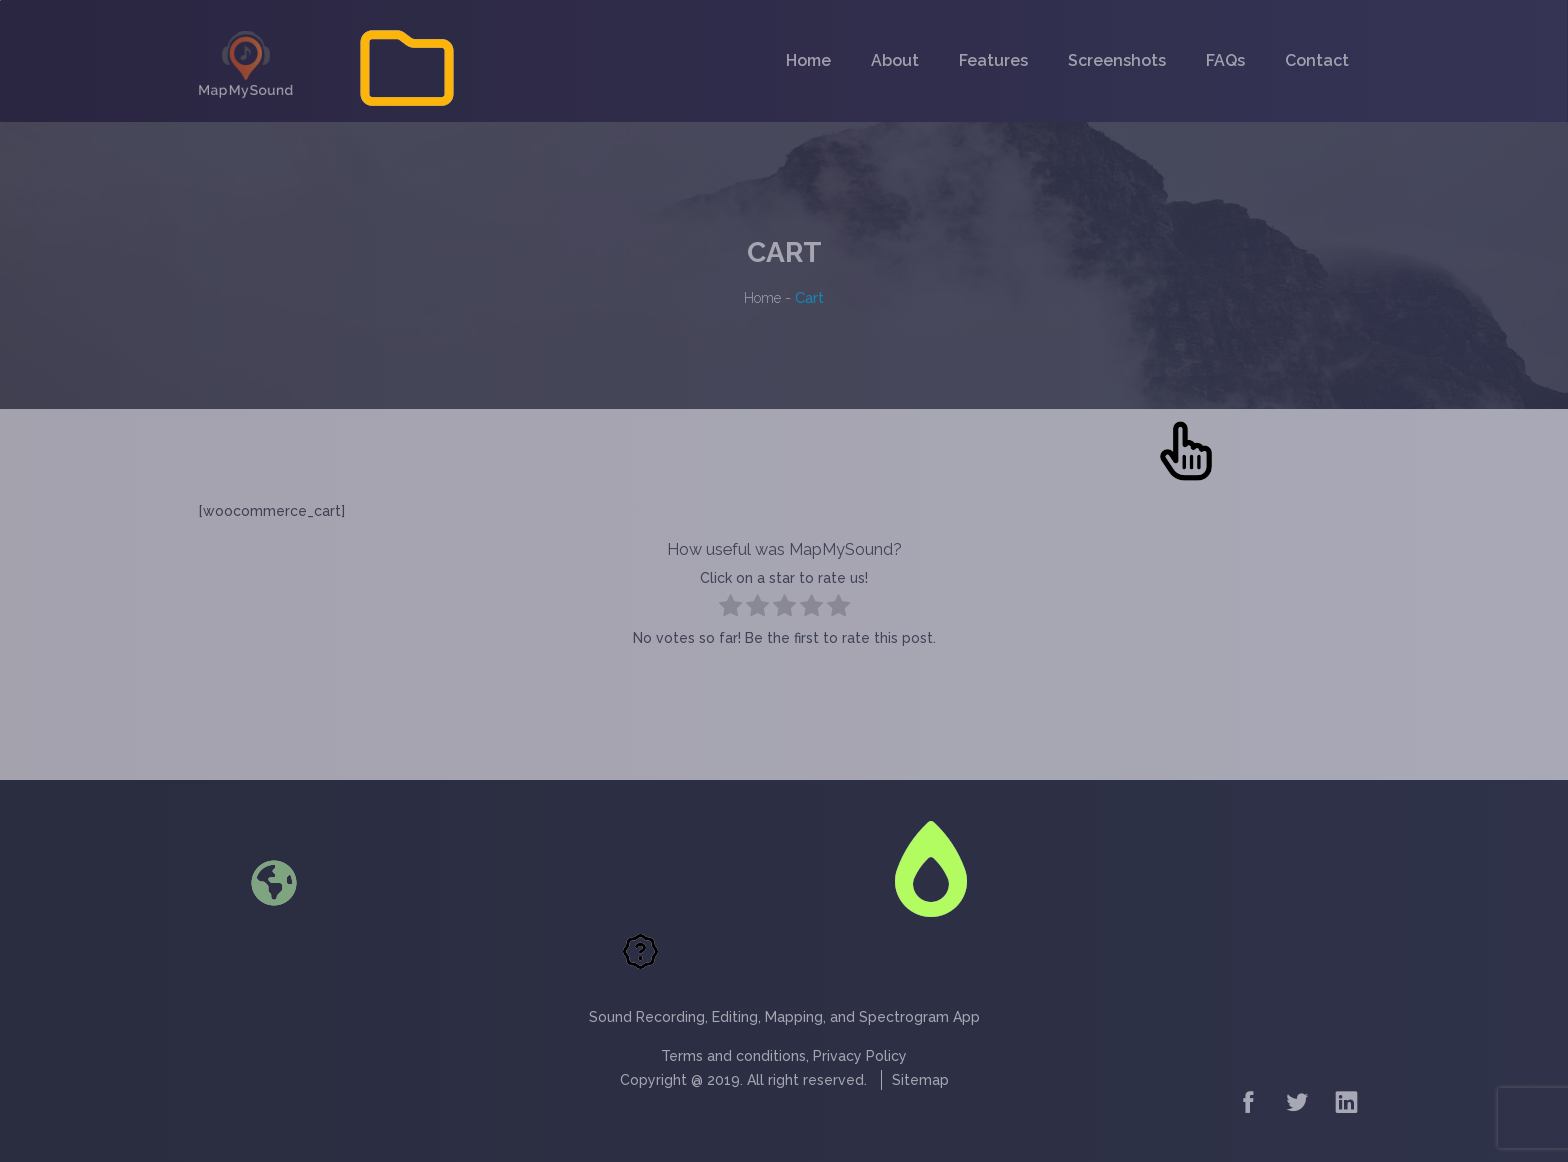  What do you see at coordinates (931, 869) in the screenshot?
I see `indicates flammable or combustible content` at bounding box center [931, 869].